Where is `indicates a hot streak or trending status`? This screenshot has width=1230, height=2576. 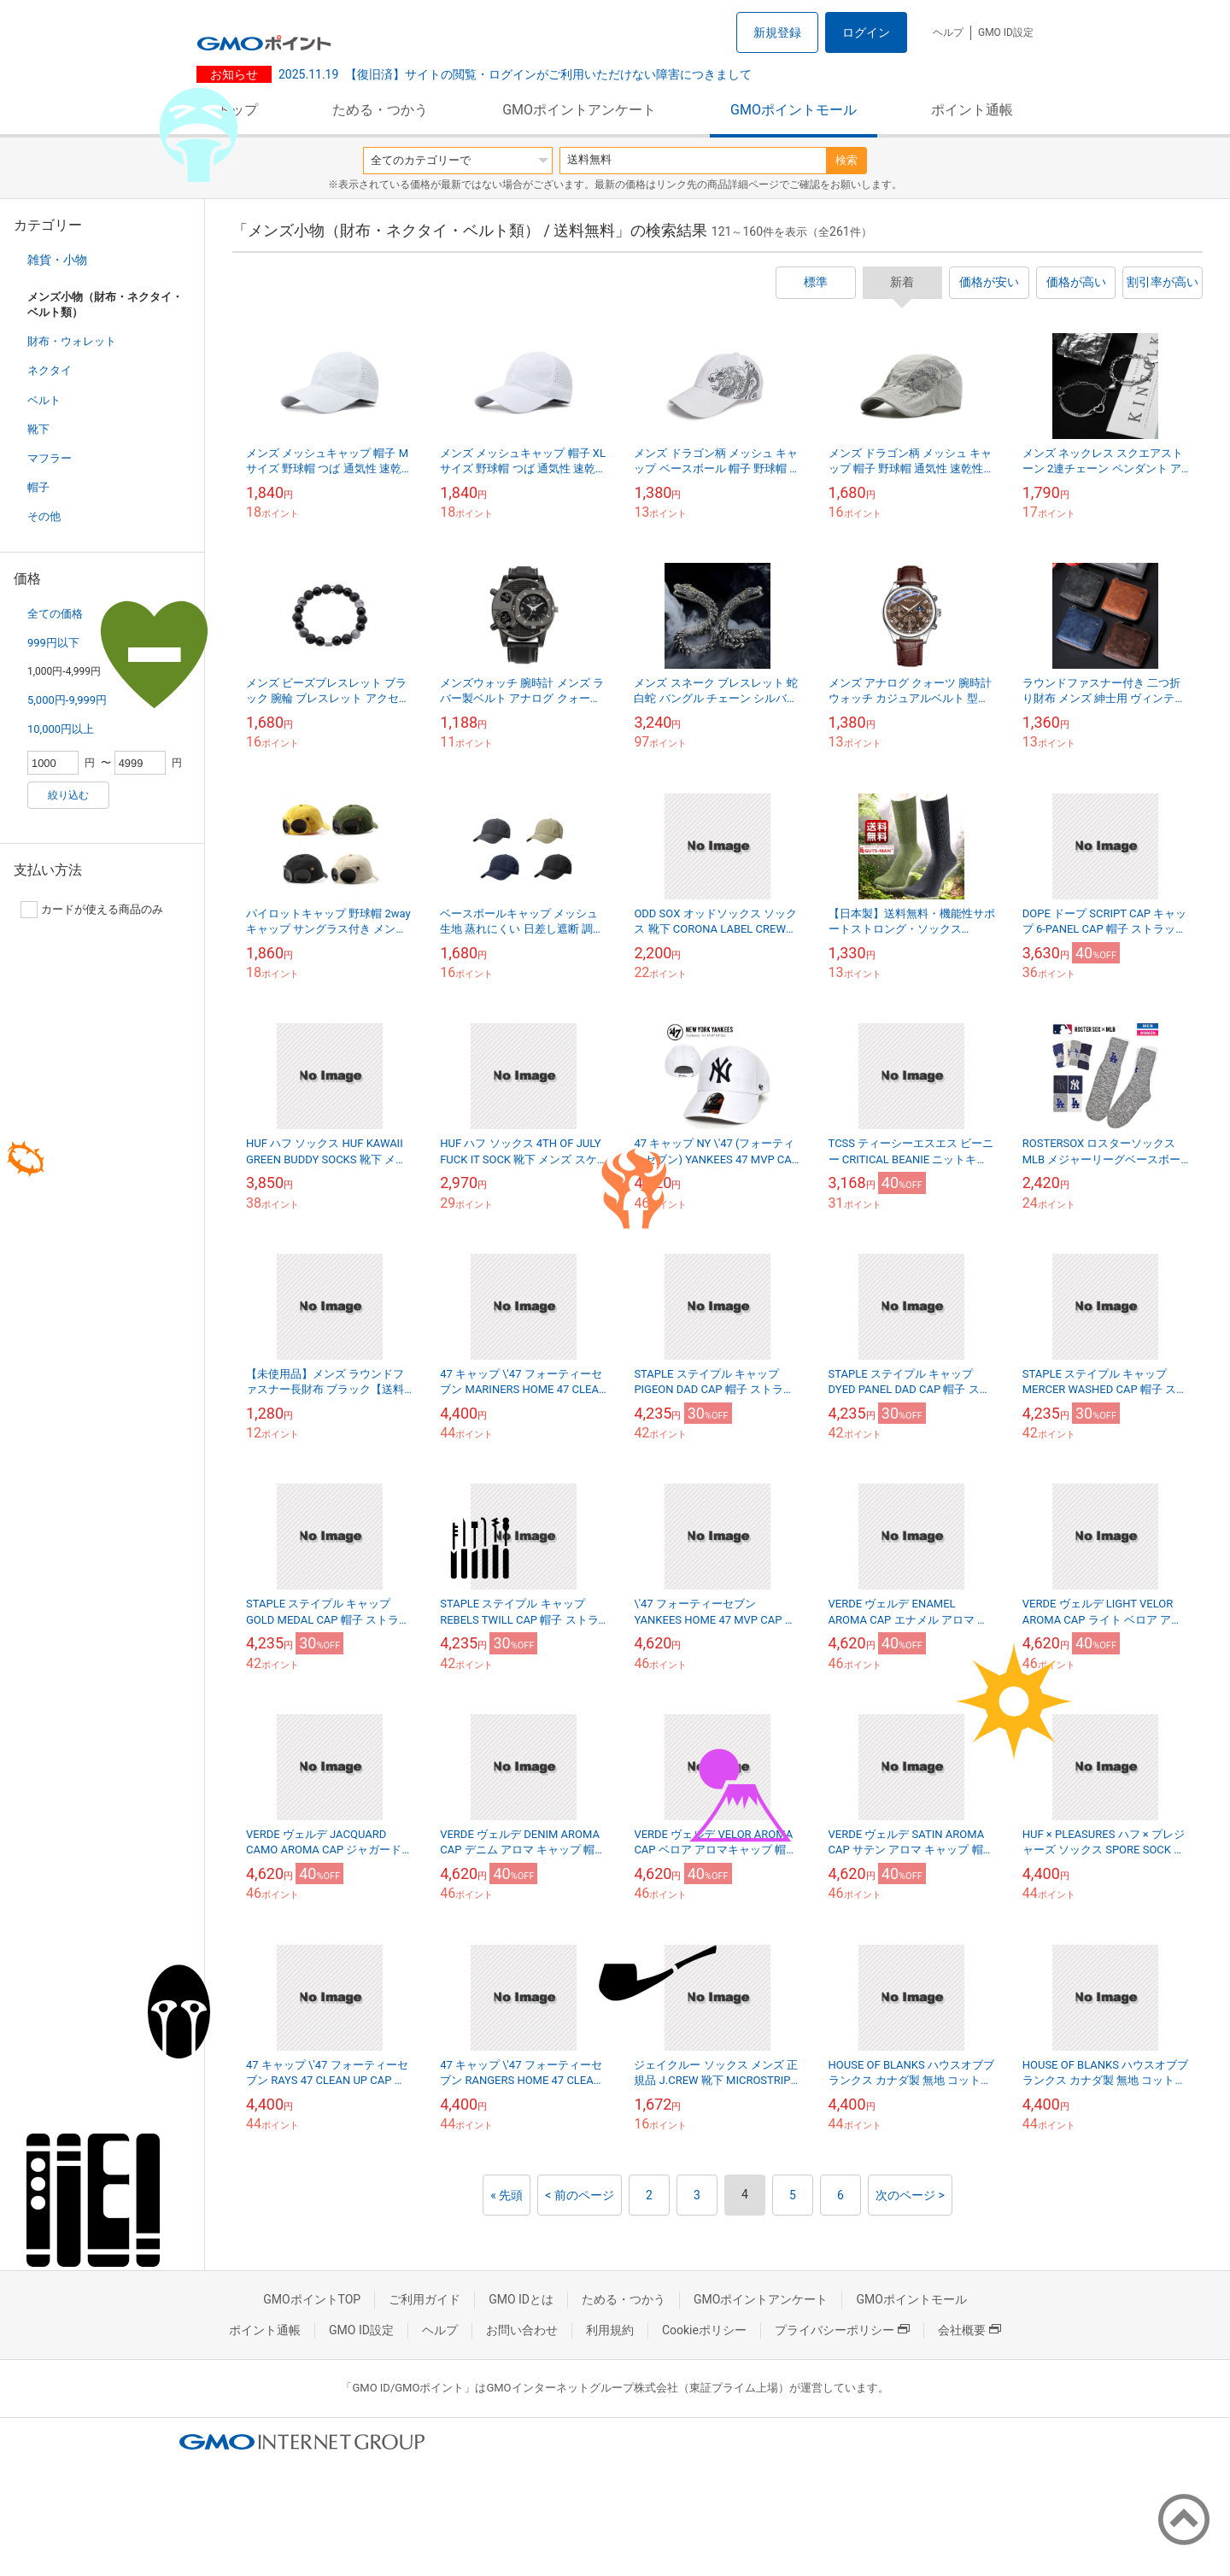 indicates a hot streak or trending status is located at coordinates (633, 1188).